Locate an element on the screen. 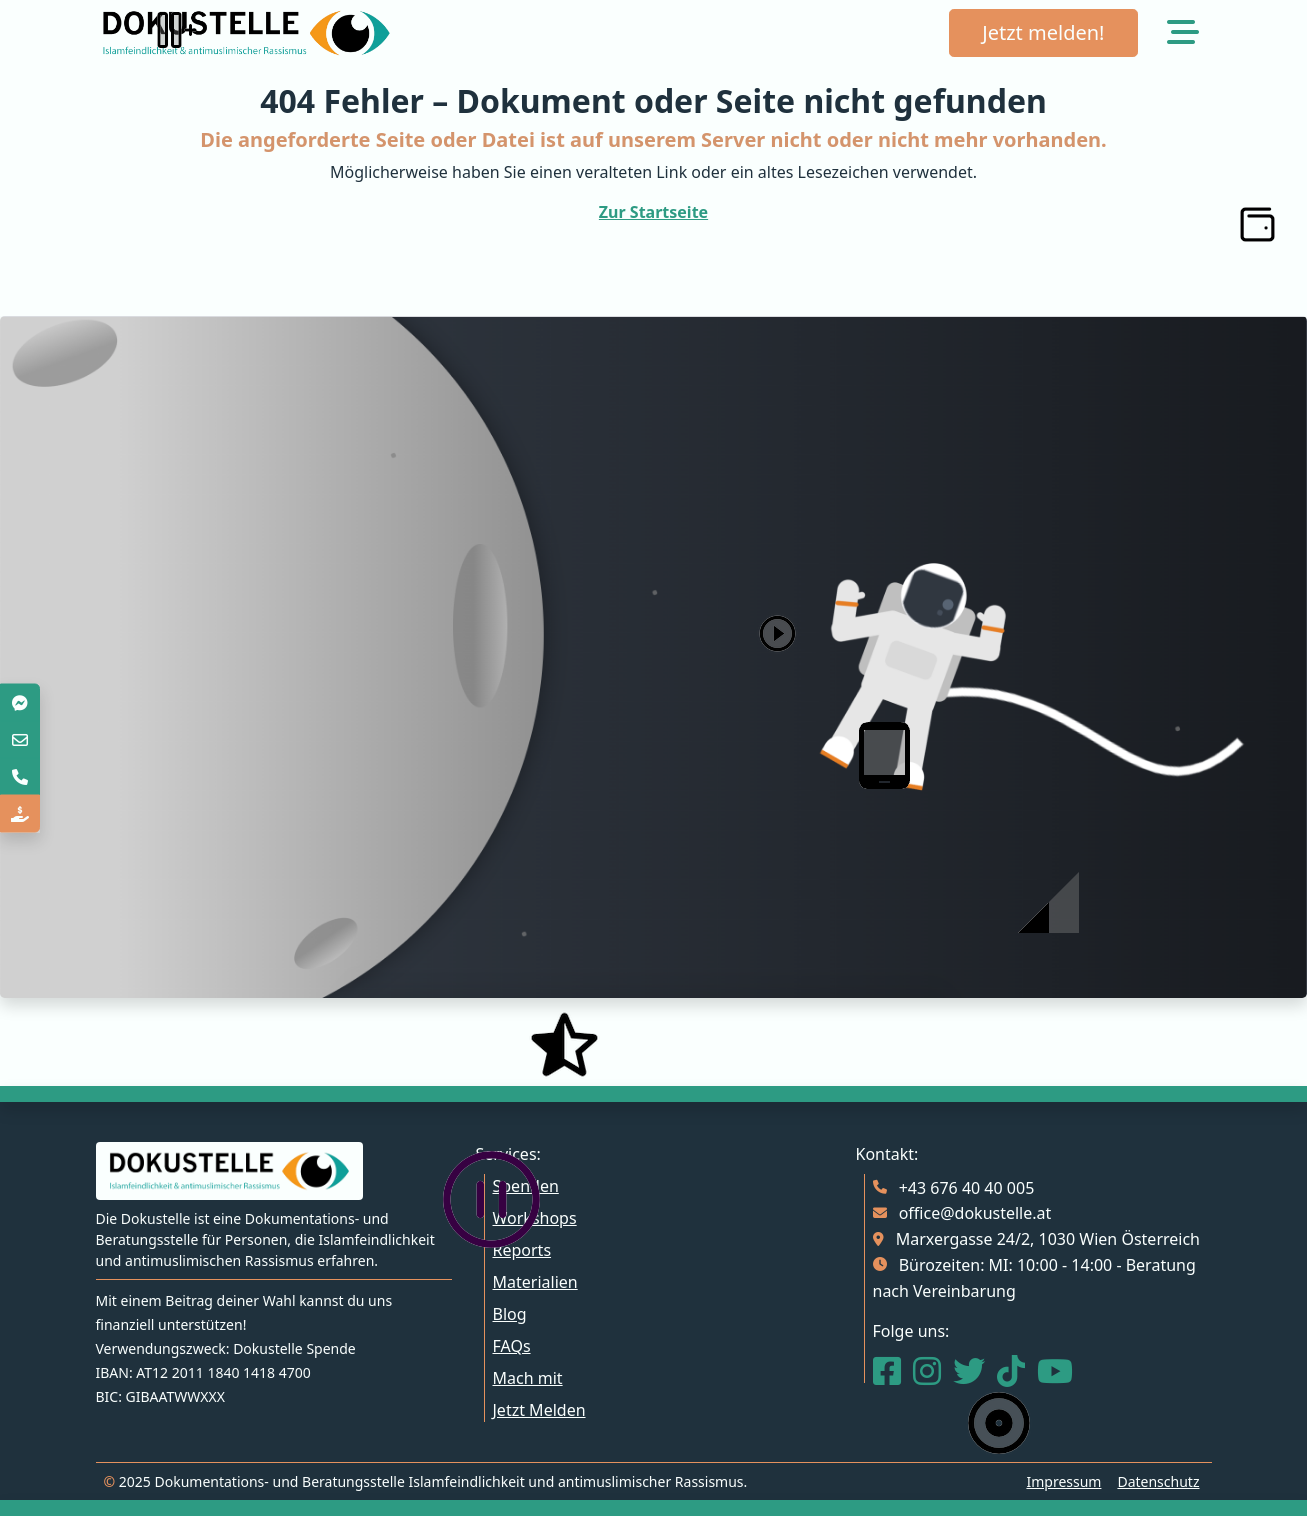 The image size is (1307, 1516). tap to play media is located at coordinates (777, 633).